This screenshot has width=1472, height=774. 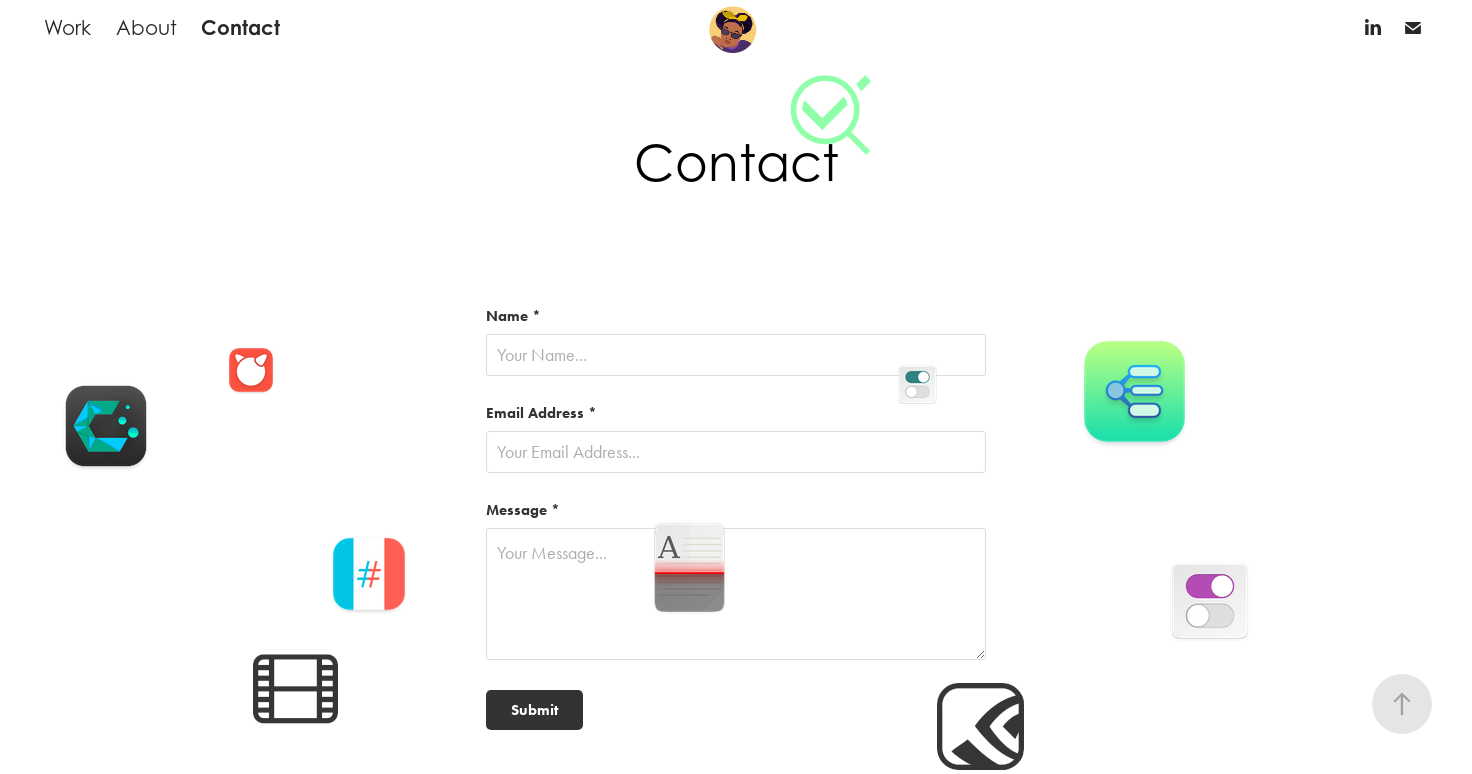 I want to click on open FreeBSD application, so click(x=251, y=370).